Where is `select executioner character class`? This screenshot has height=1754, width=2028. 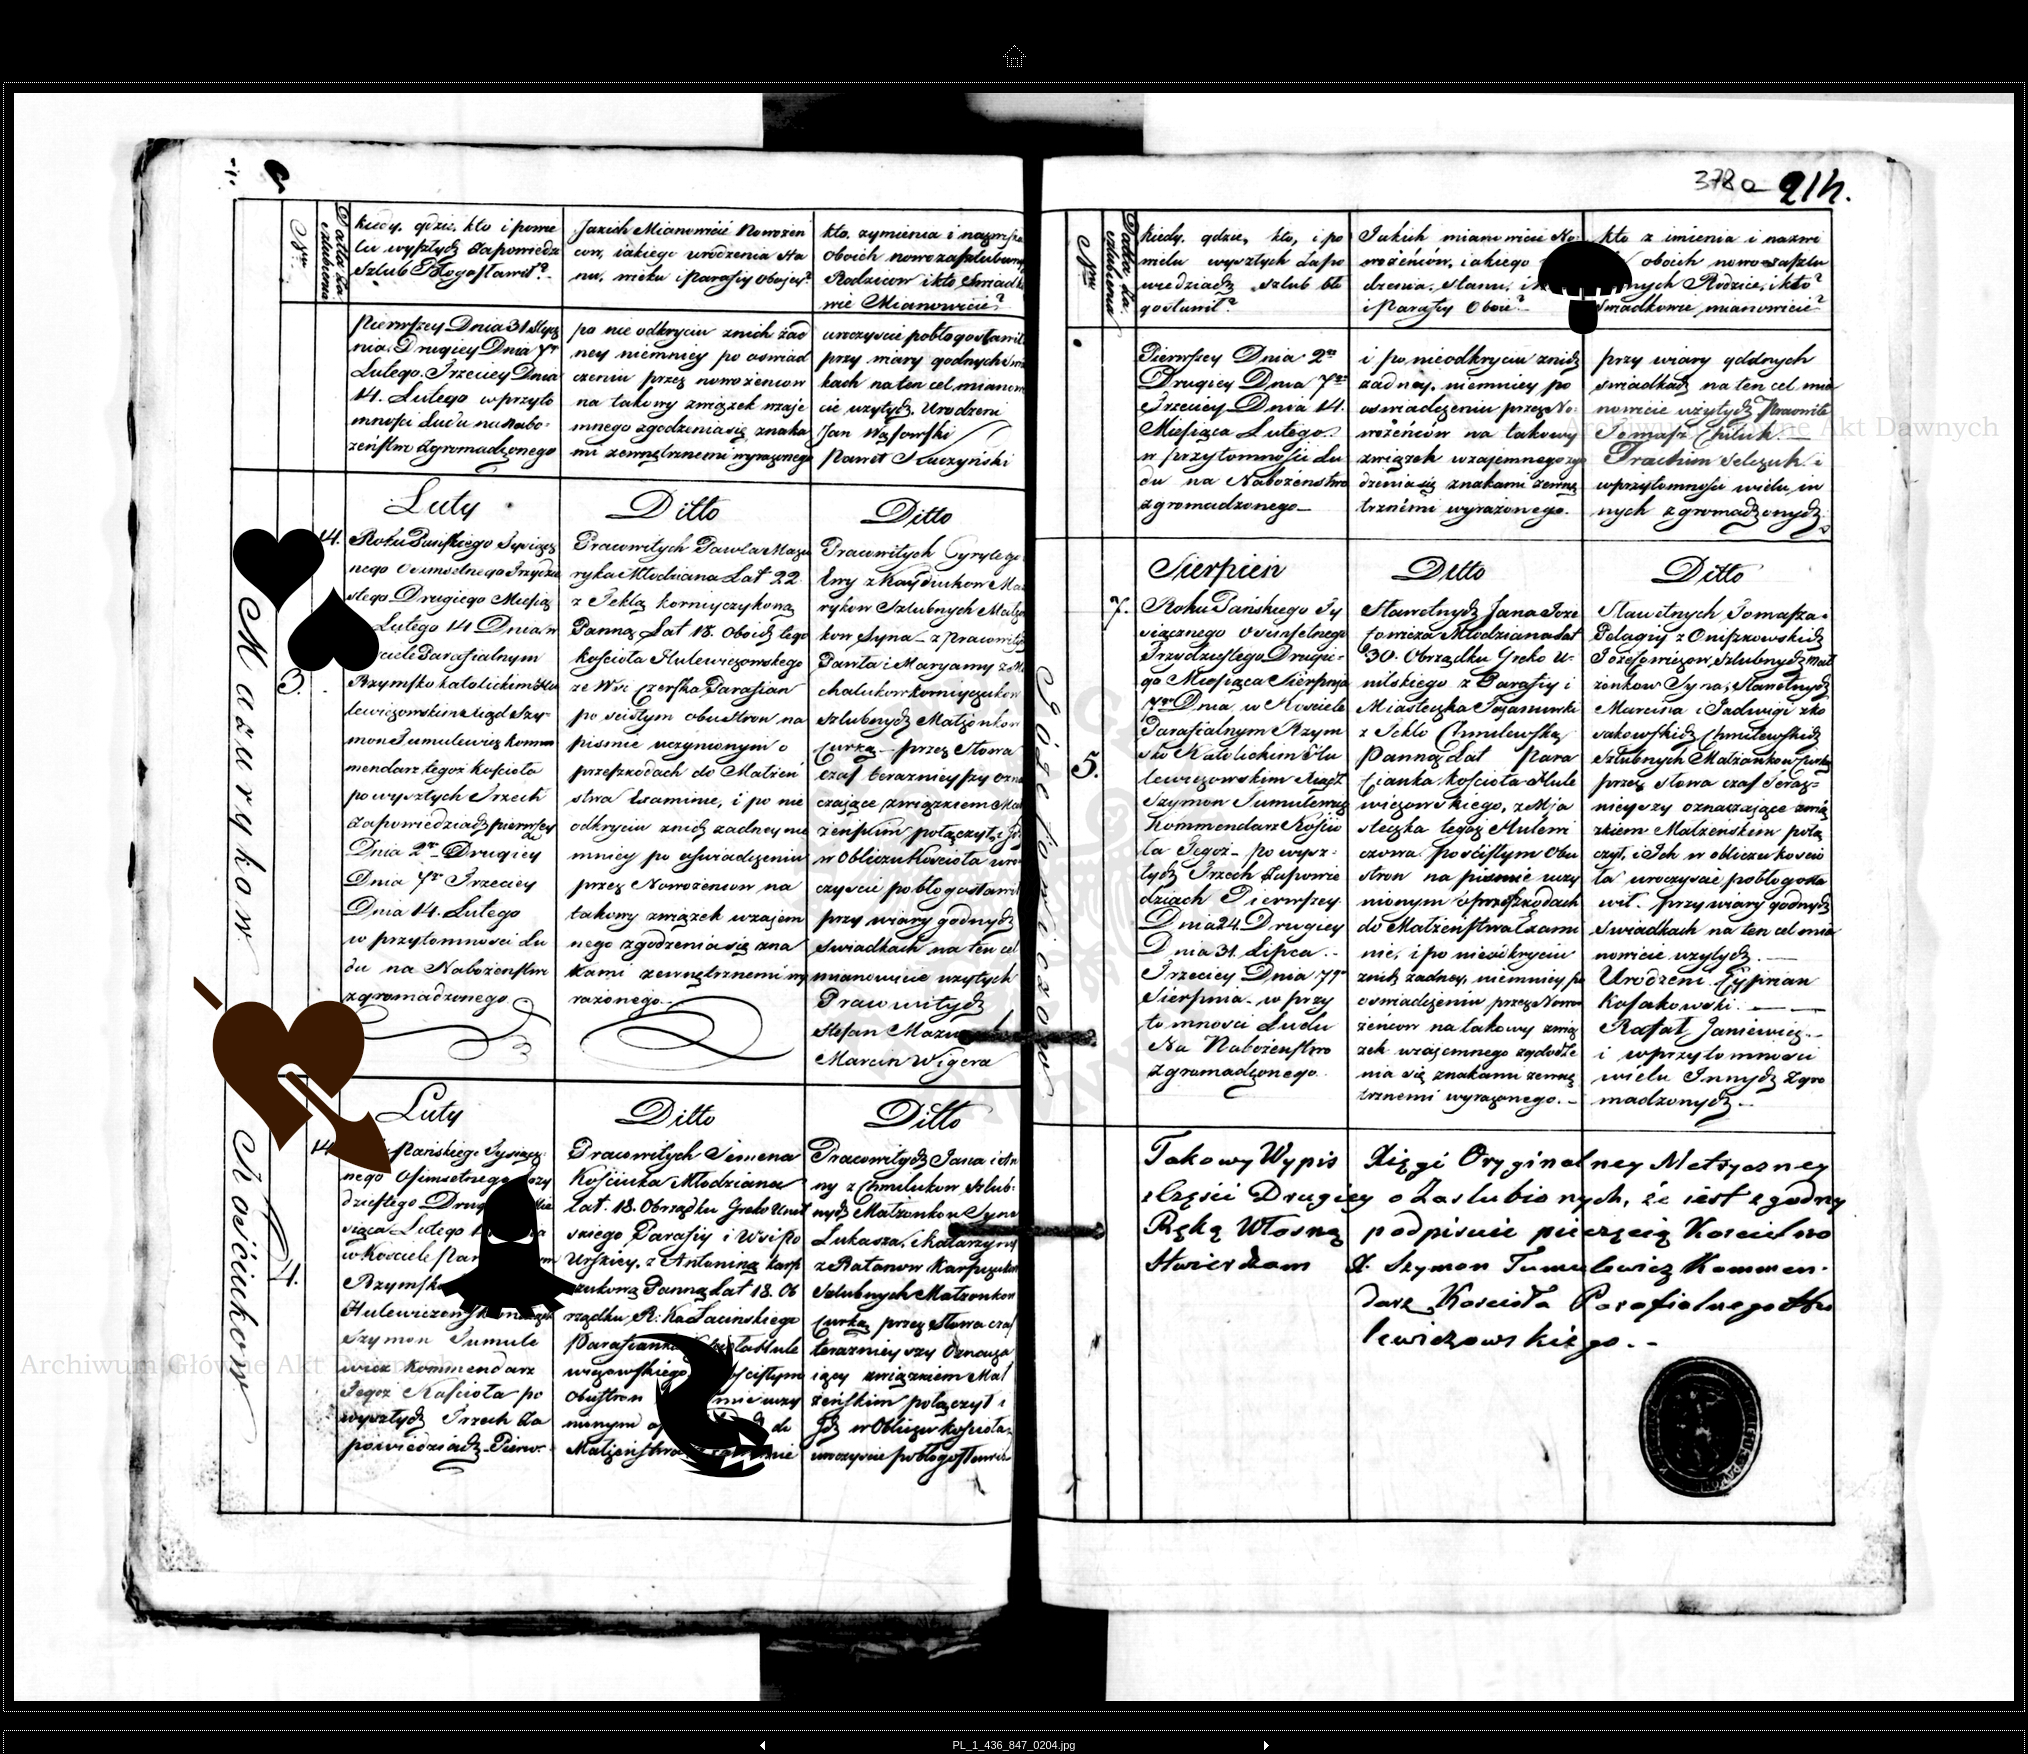
select executioner character class is located at coordinates (508, 1244).